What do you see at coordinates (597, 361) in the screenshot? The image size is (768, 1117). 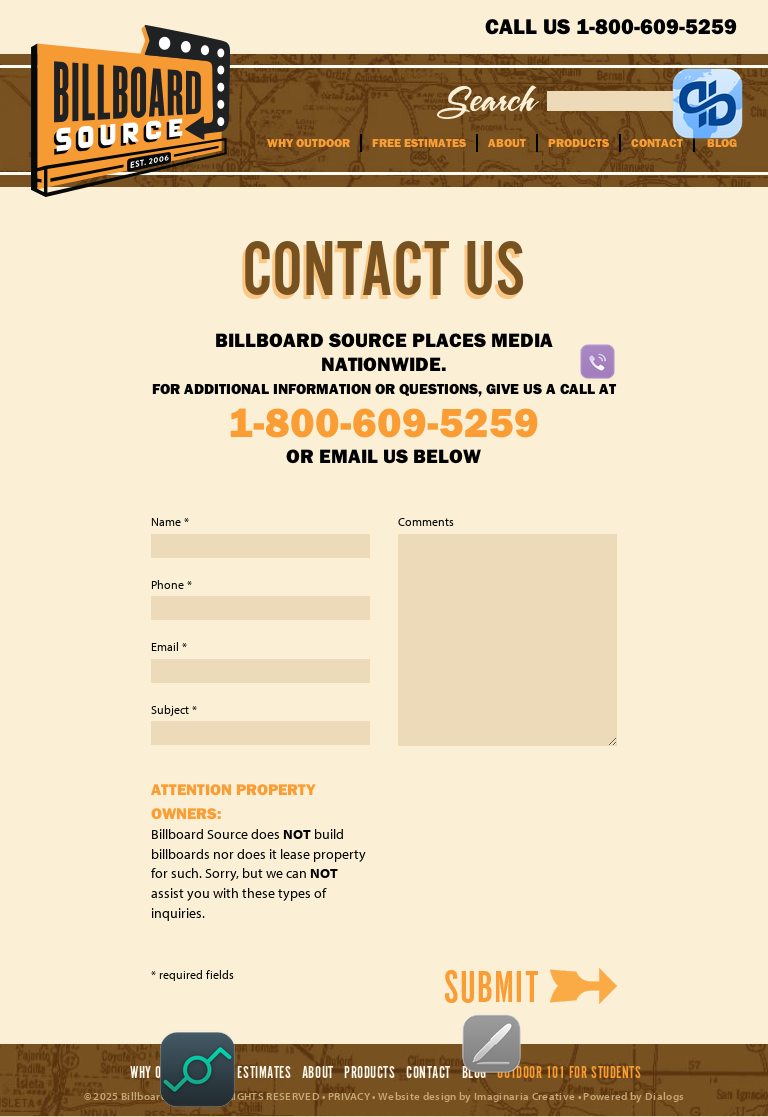 I see `open viber messaging app` at bounding box center [597, 361].